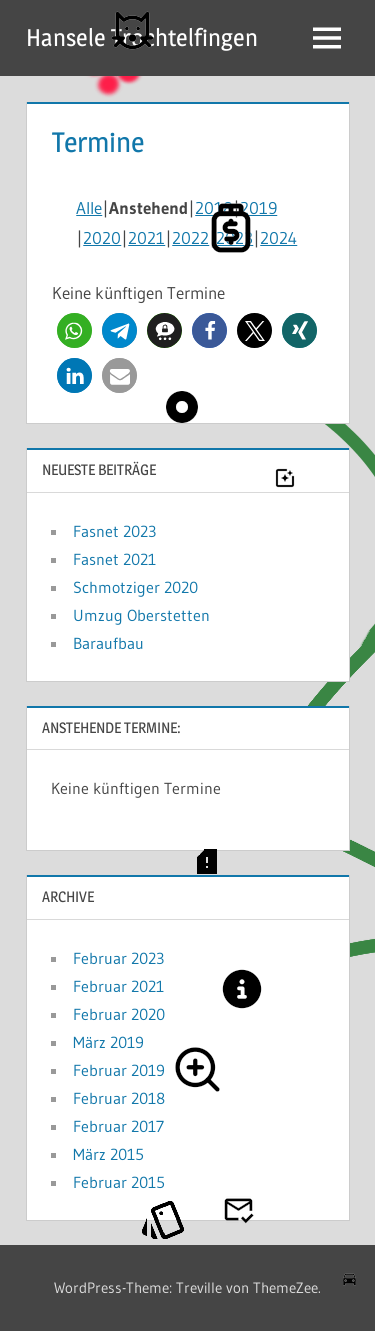  What do you see at coordinates (207, 862) in the screenshot?
I see `sd card error or storage issue detected` at bounding box center [207, 862].